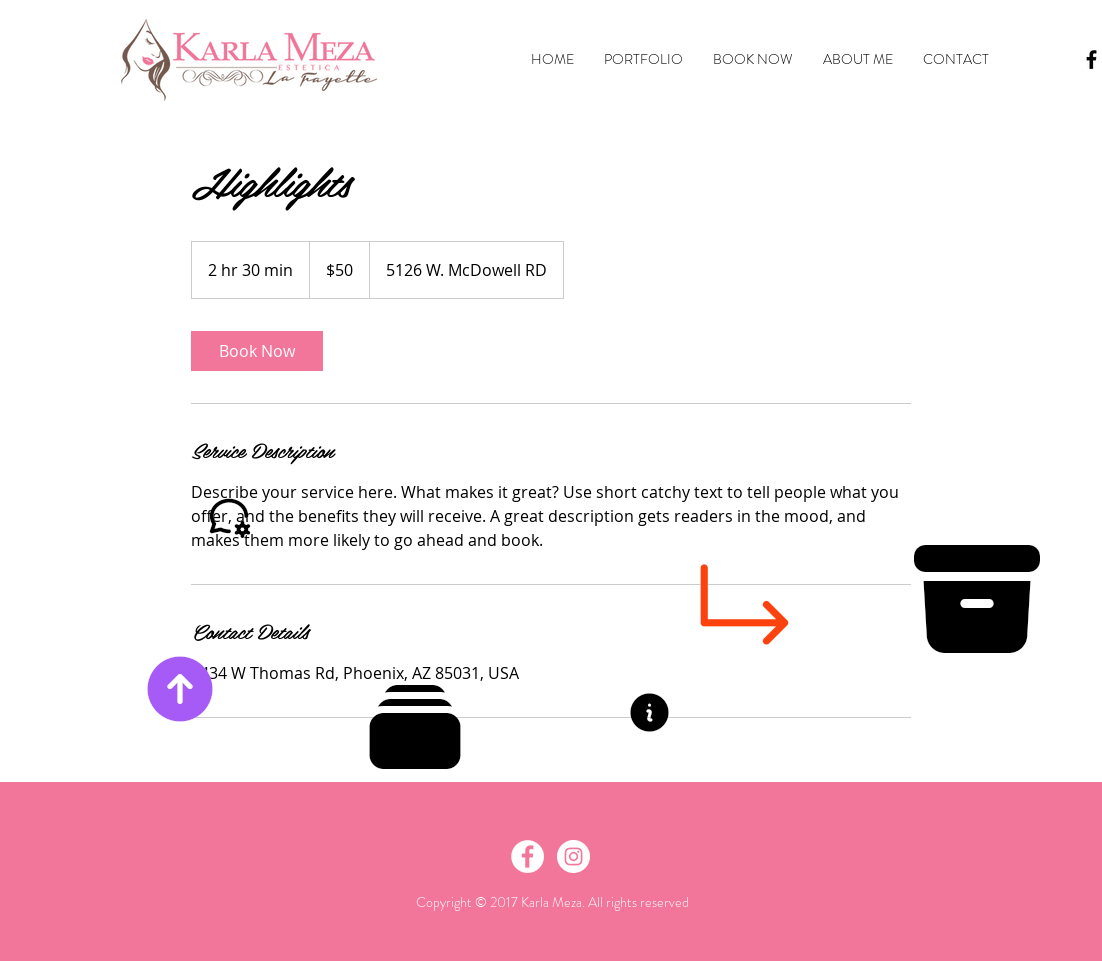  What do you see at coordinates (649, 712) in the screenshot?
I see `view more information or details` at bounding box center [649, 712].